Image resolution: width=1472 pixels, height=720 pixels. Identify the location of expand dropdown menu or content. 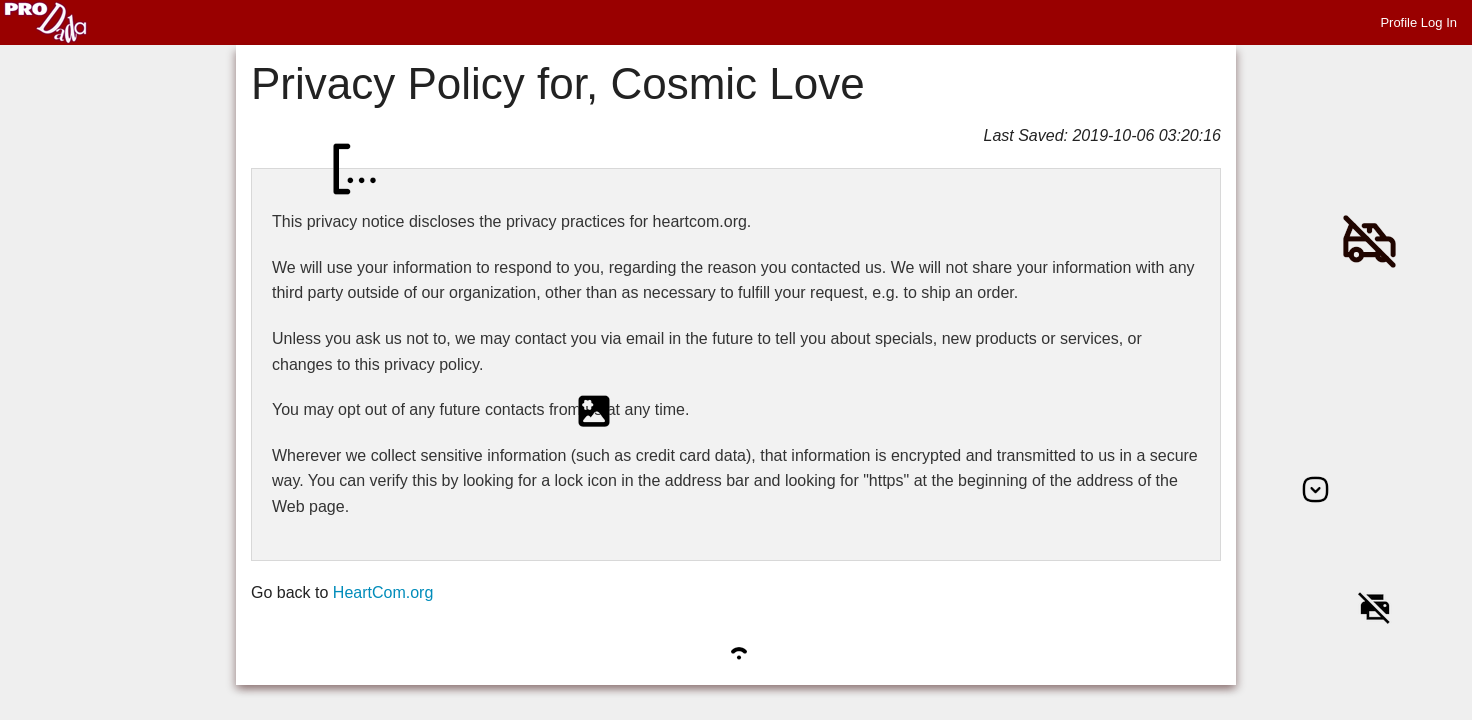
(1315, 489).